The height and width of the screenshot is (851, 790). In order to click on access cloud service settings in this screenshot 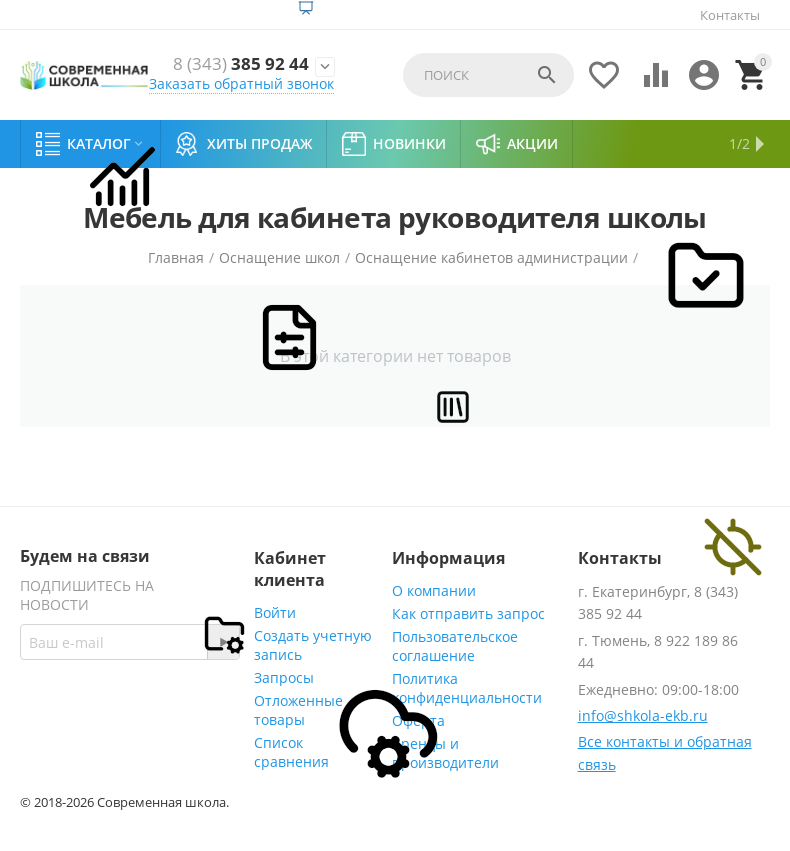, I will do `click(388, 734)`.